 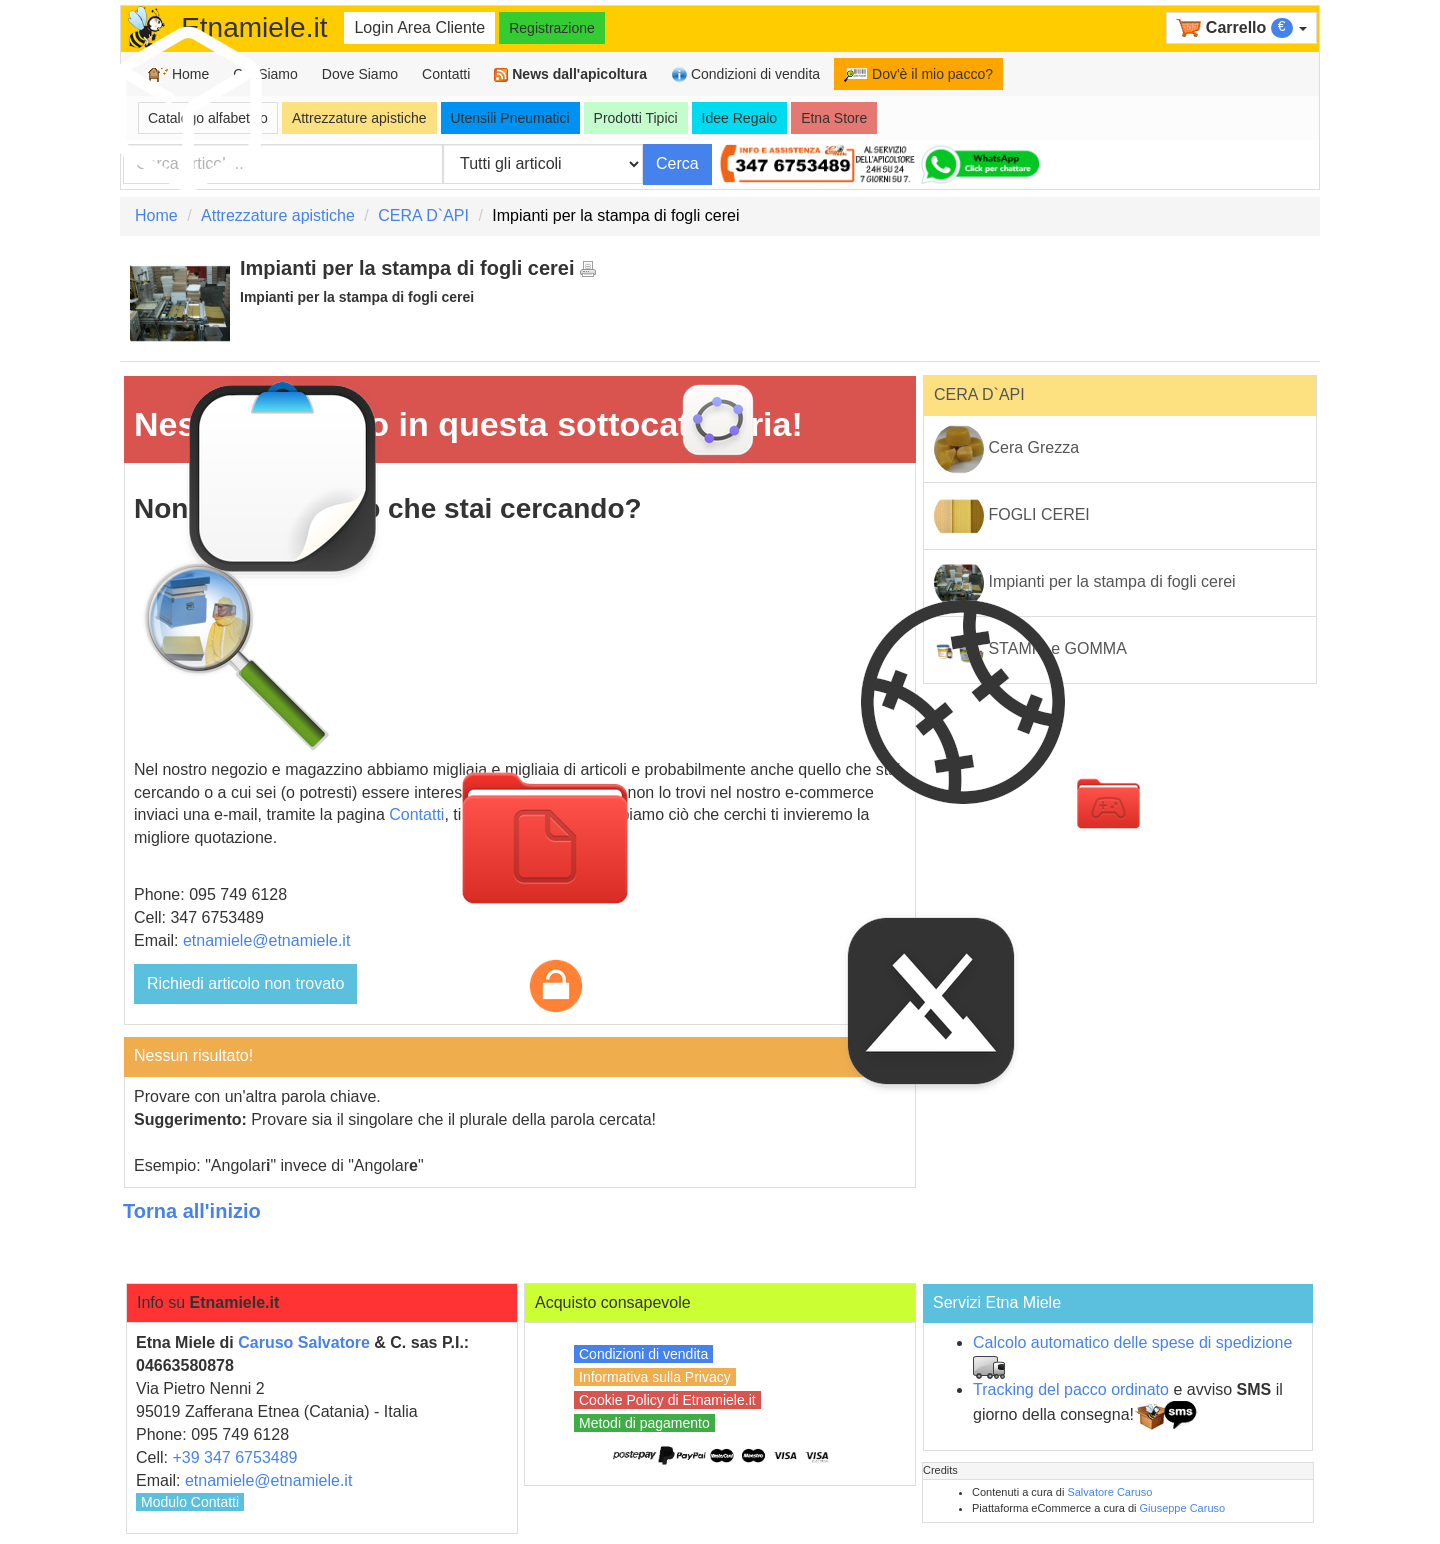 What do you see at coordinates (189, 109) in the screenshot?
I see `open 3D Viewer app` at bounding box center [189, 109].